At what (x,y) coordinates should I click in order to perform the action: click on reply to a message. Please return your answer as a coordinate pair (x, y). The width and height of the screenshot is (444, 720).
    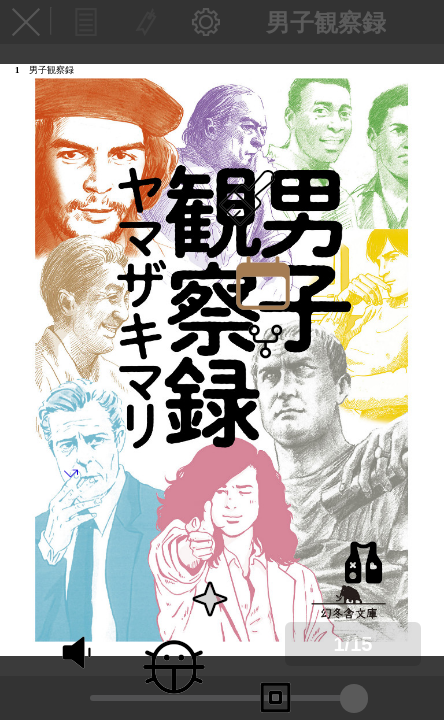
    Looking at the image, I should click on (71, 473).